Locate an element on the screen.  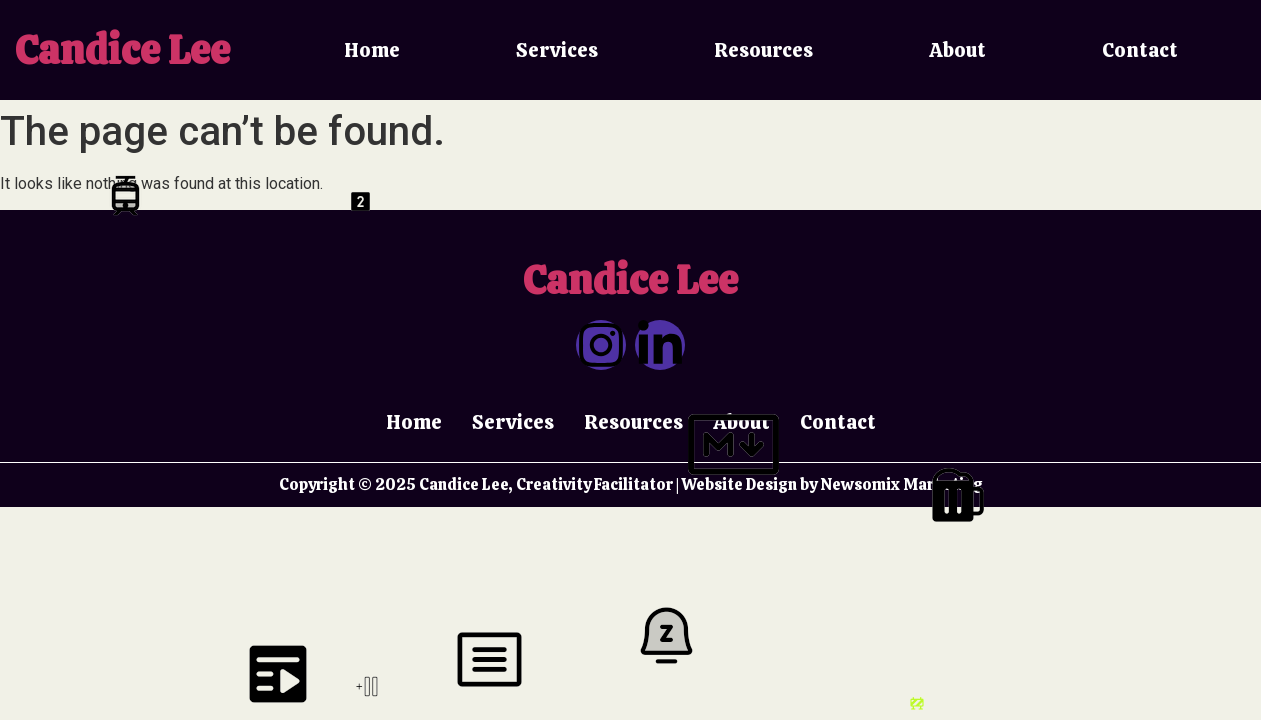
view media queue or playlist is located at coordinates (278, 674).